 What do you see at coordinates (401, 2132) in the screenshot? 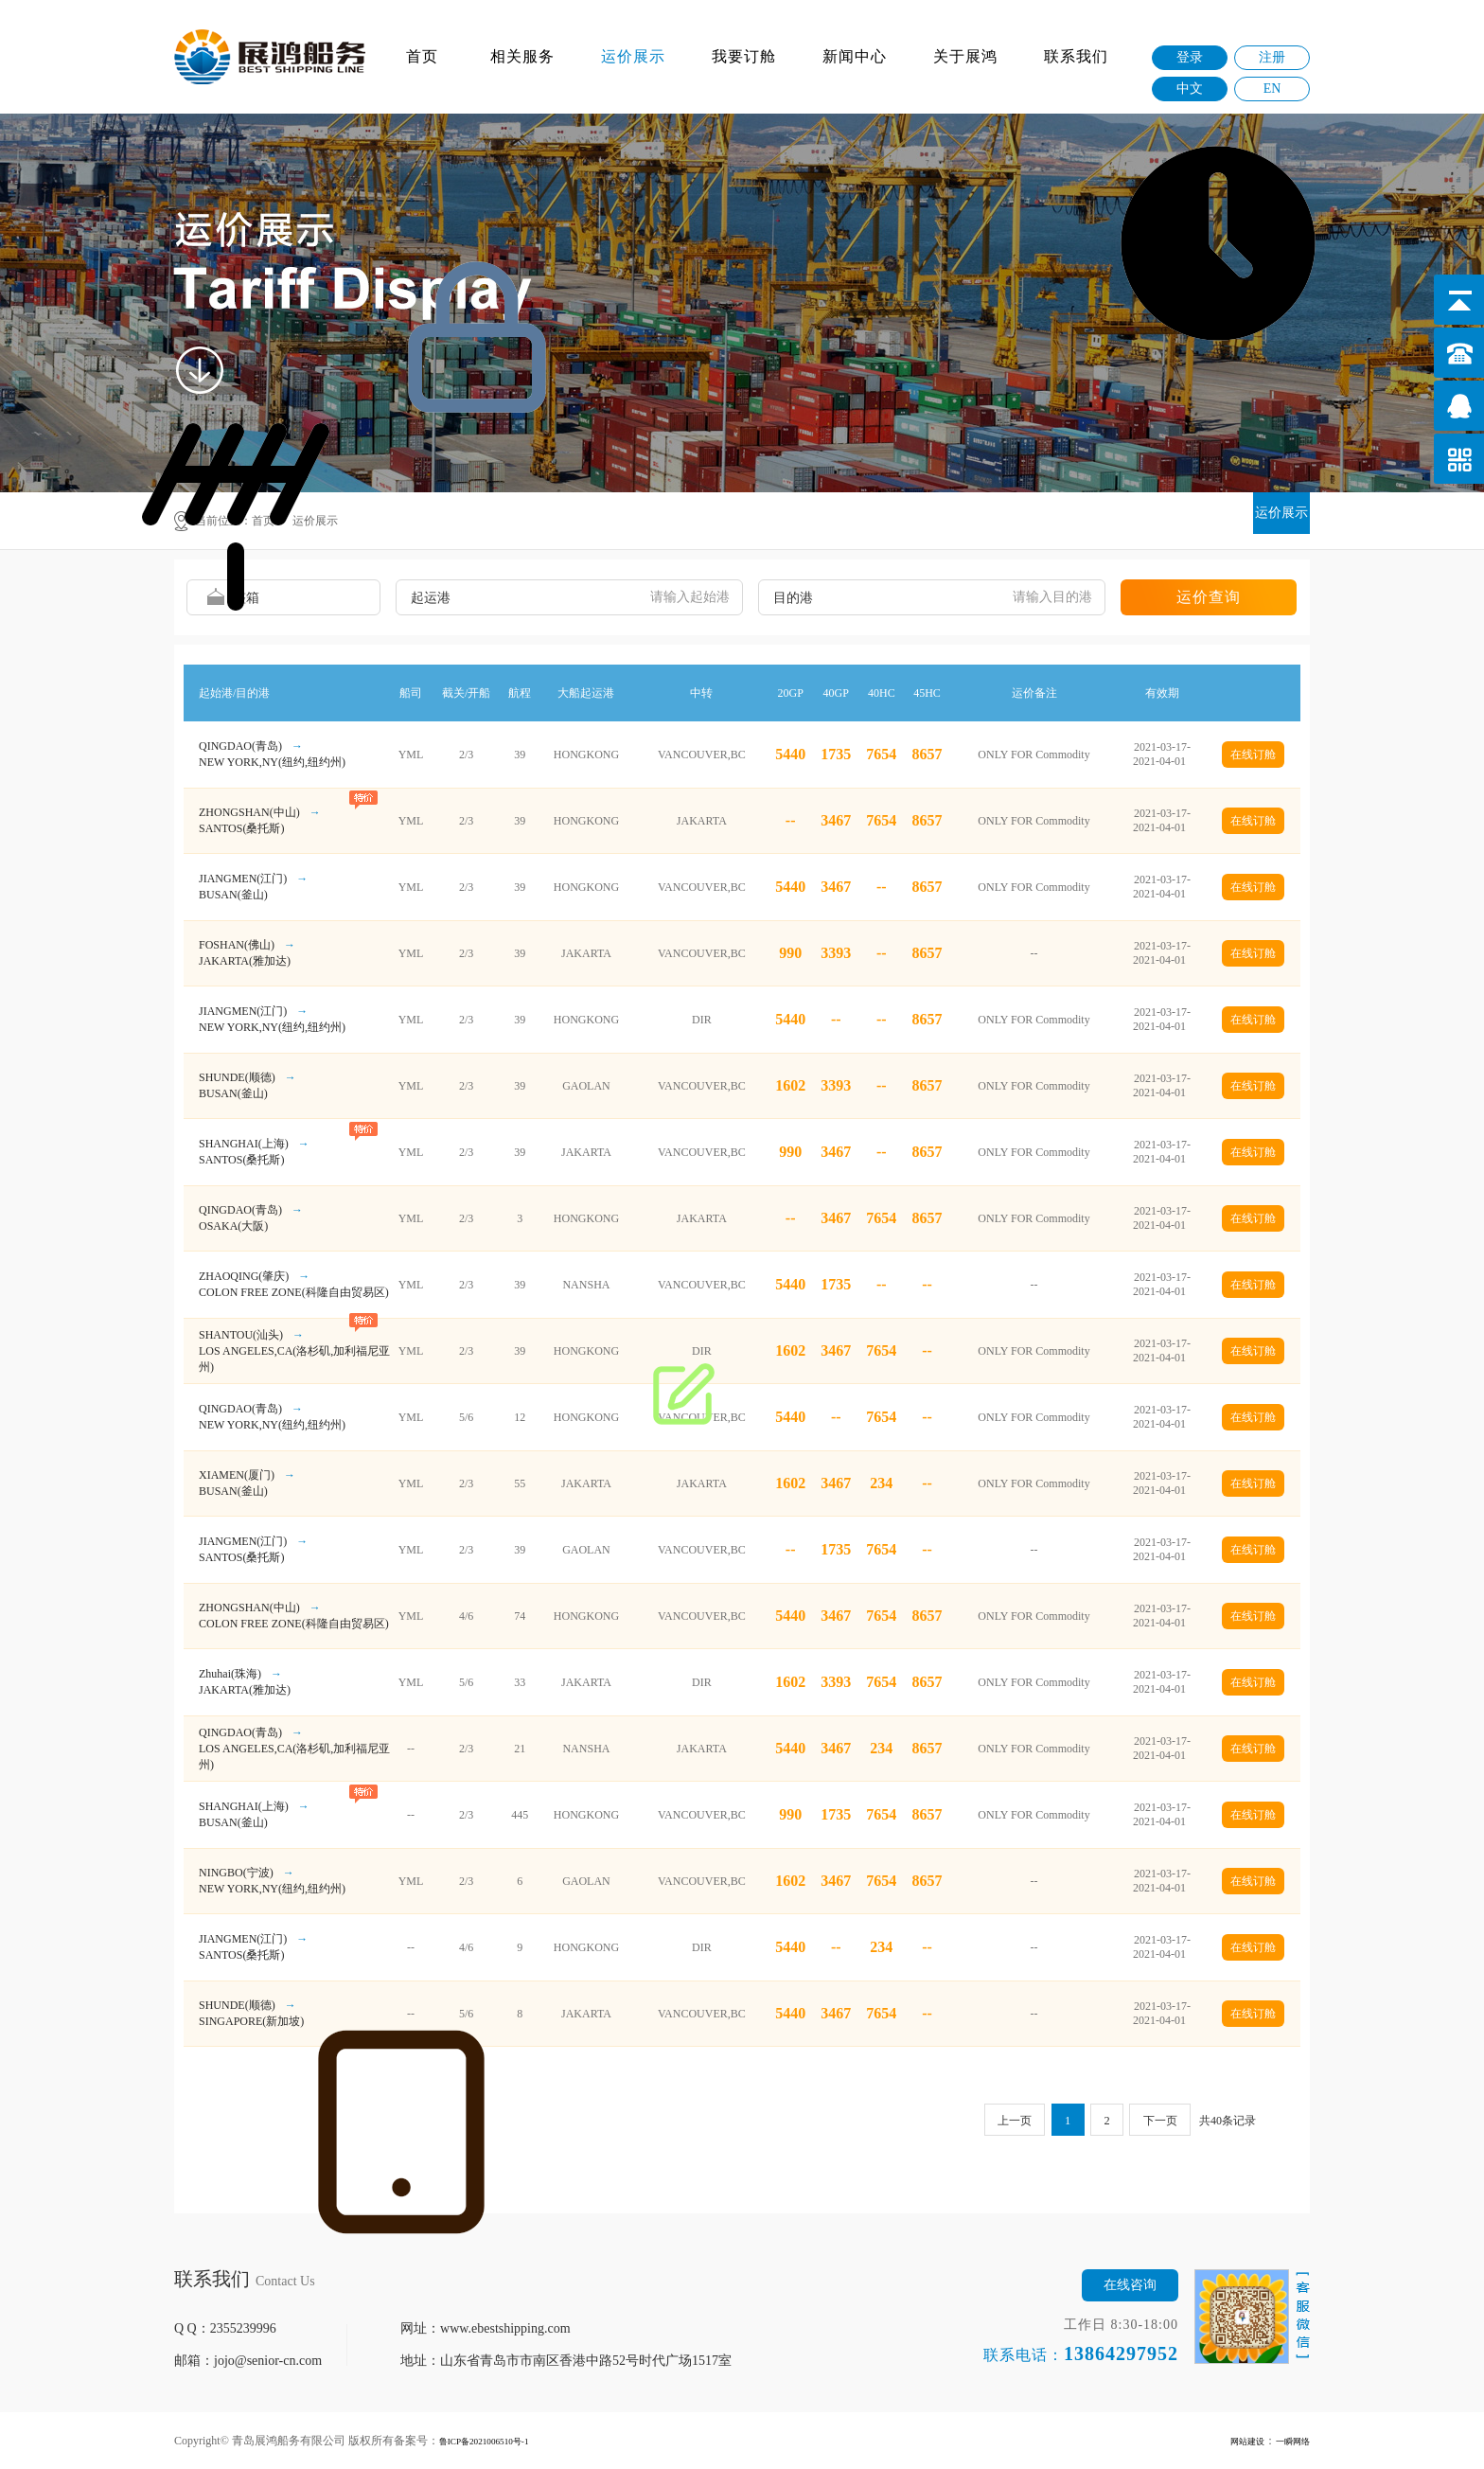
I see `switch to tablet view or layout` at bounding box center [401, 2132].